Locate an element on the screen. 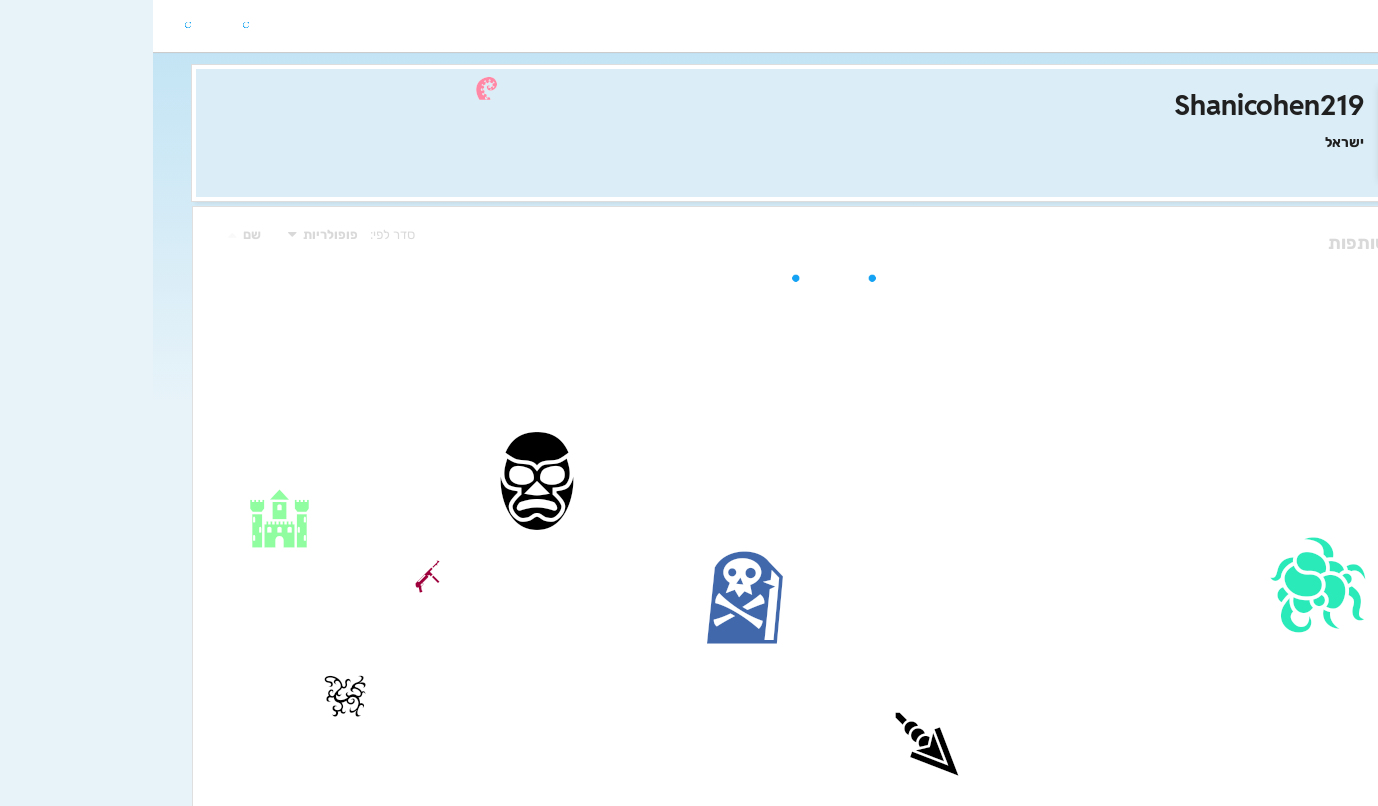 The height and width of the screenshot is (806, 1378). decorative vine or plant element for fantasy game UI is located at coordinates (345, 696).